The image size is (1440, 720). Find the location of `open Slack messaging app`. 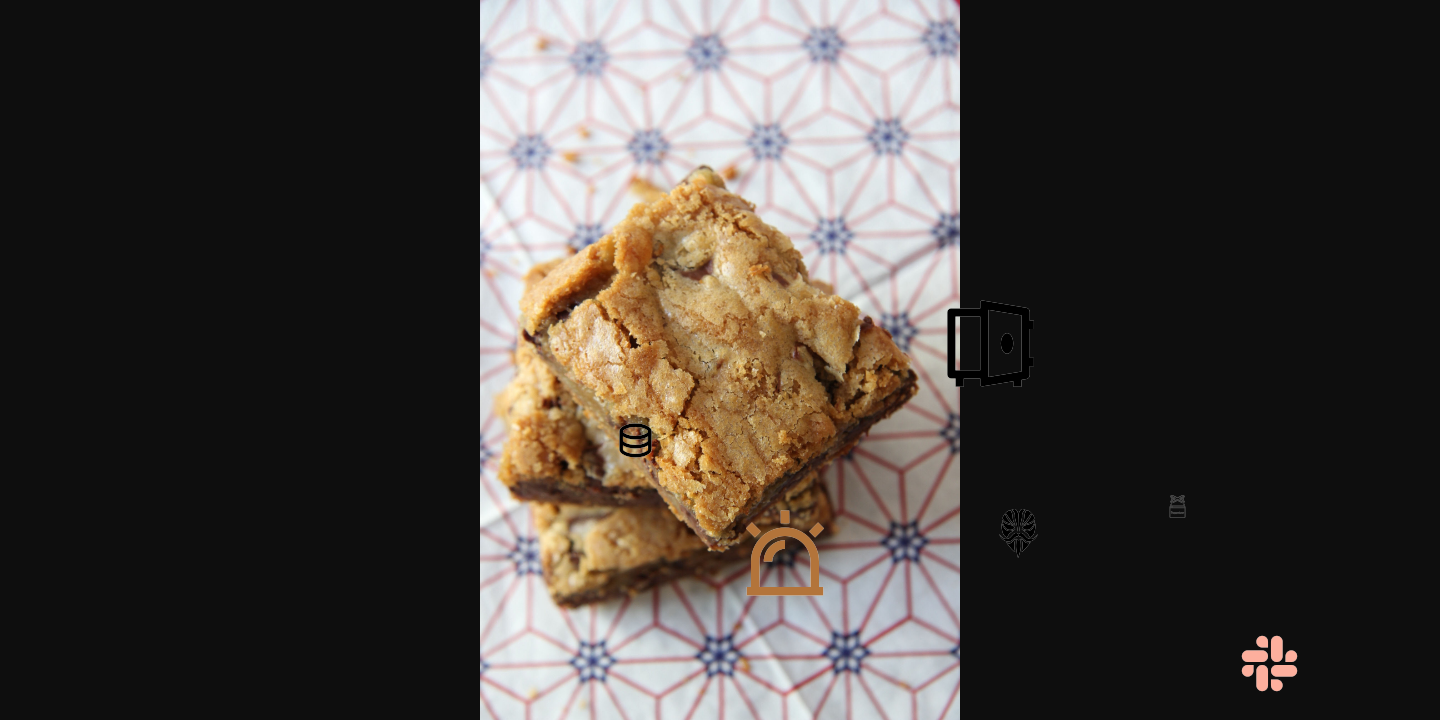

open Slack messaging app is located at coordinates (1269, 663).